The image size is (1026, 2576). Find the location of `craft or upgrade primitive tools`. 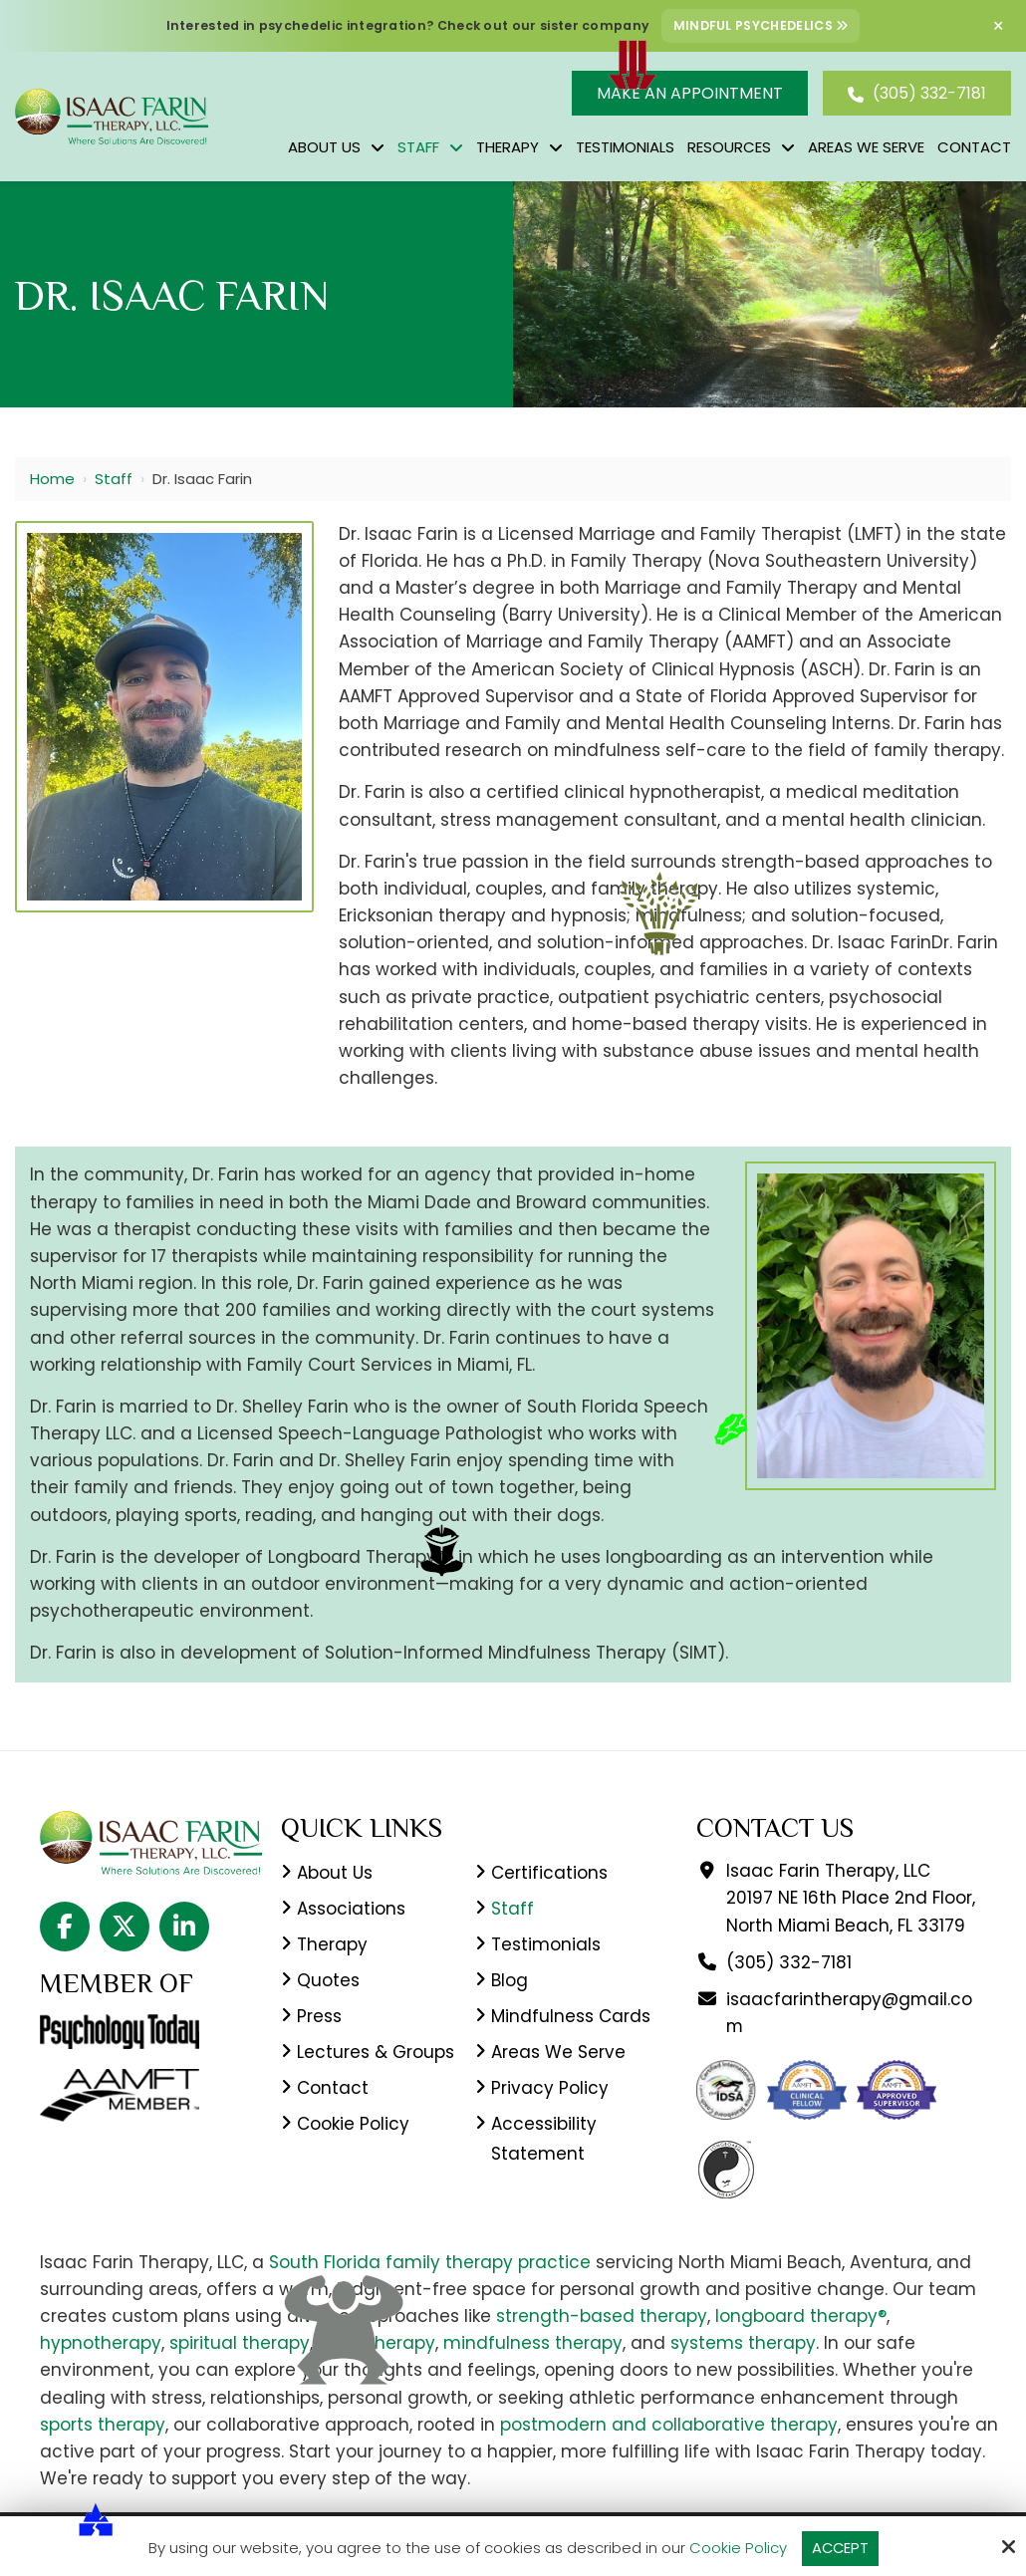

craft or upgrade primitive tools is located at coordinates (731, 1429).